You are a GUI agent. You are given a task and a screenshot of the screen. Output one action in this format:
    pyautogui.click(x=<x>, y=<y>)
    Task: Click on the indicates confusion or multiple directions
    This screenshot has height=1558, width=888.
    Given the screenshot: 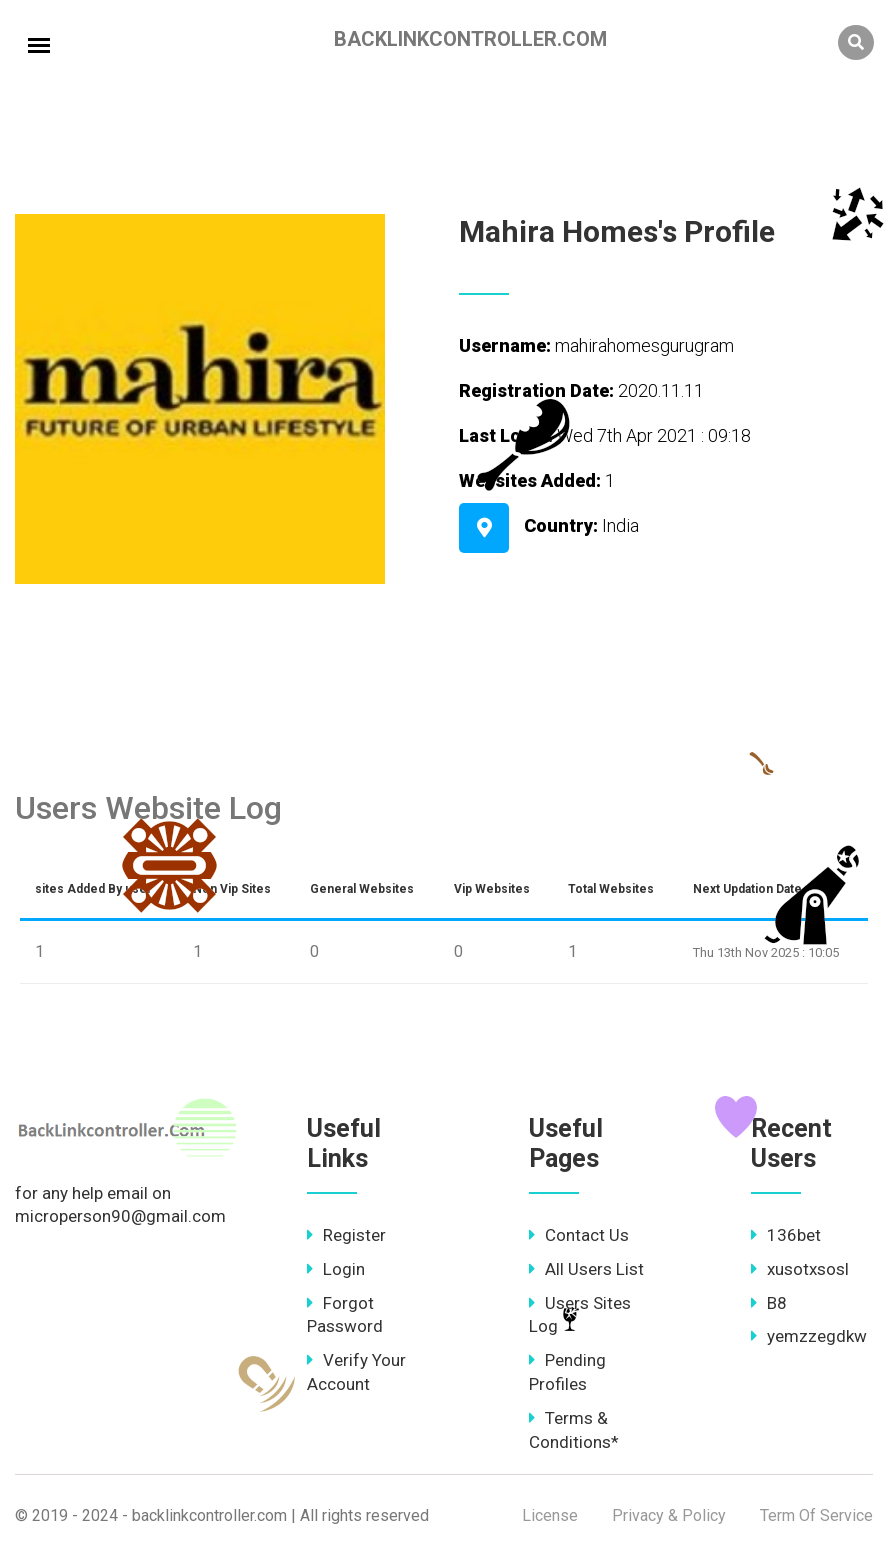 What is the action you would take?
    pyautogui.click(x=858, y=214)
    